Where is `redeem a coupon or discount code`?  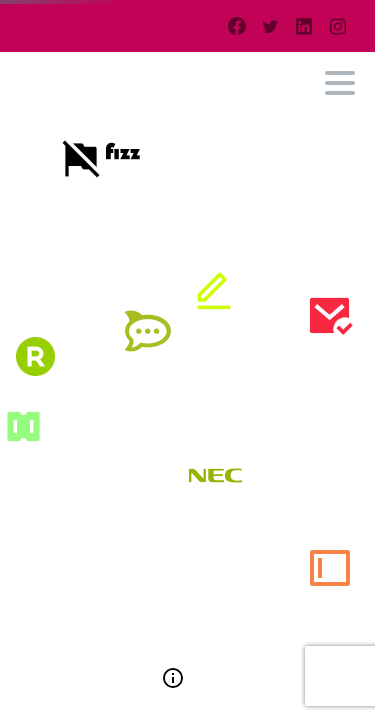
redeem a coupon or discount code is located at coordinates (23, 426).